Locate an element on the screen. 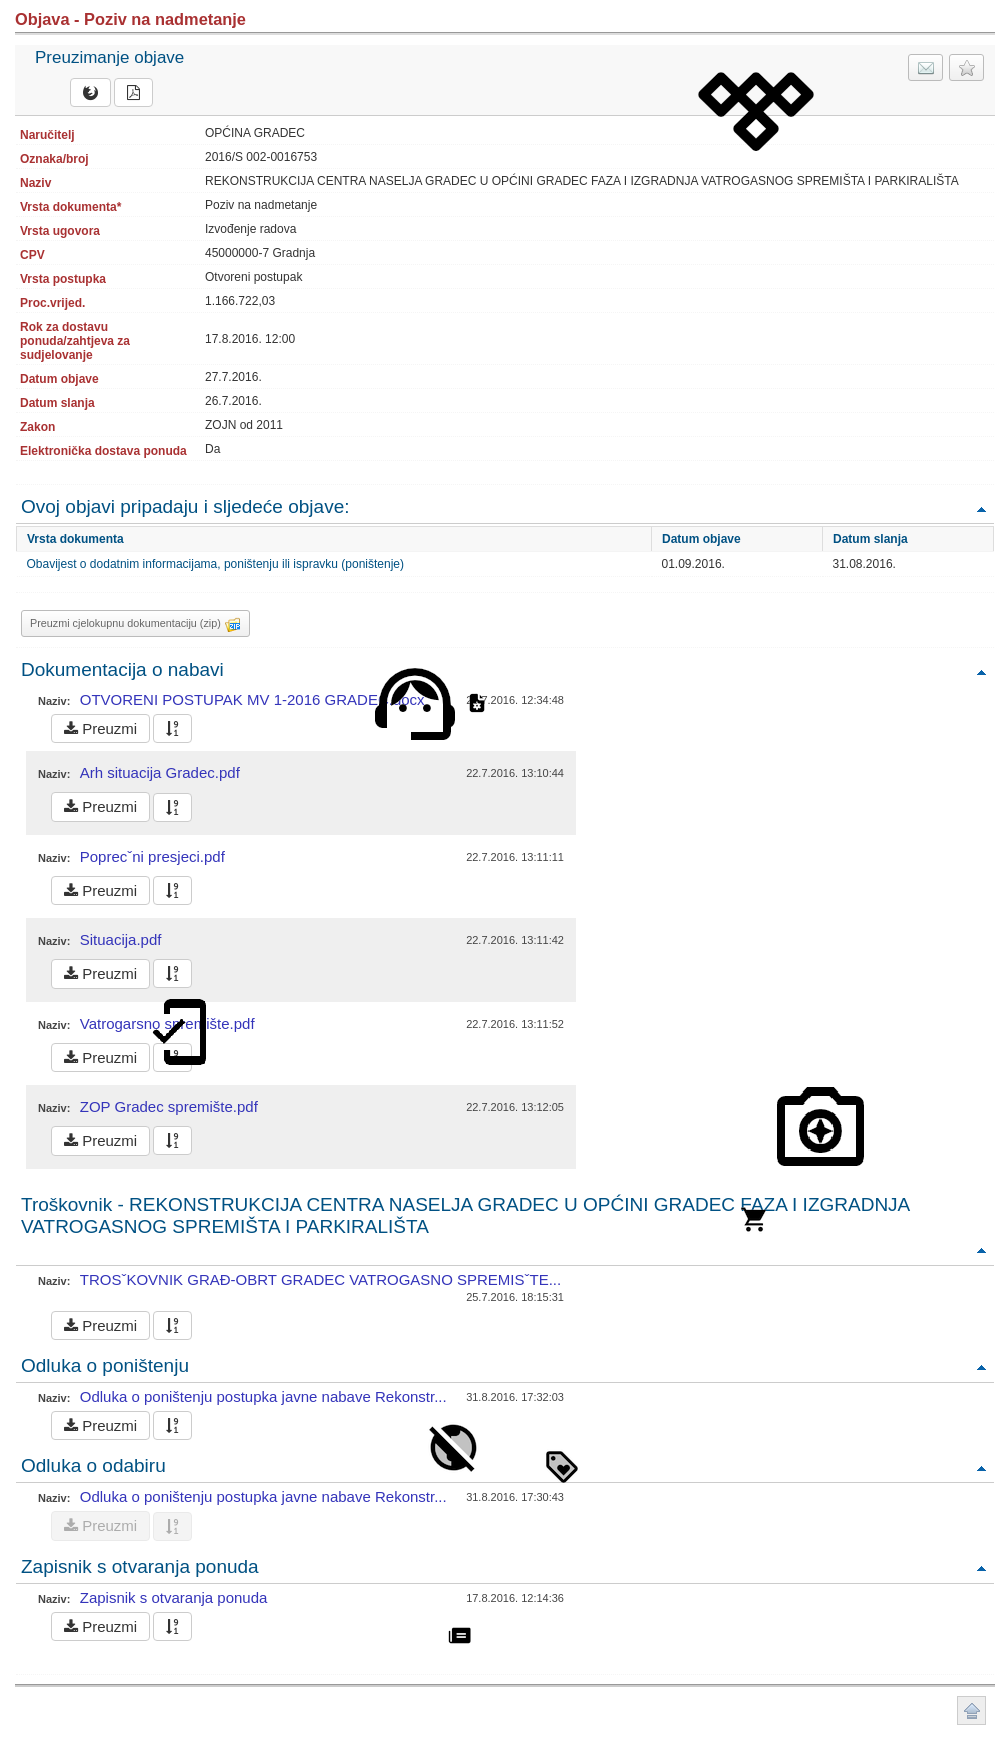  access file settings or preferences is located at coordinates (477, 703).